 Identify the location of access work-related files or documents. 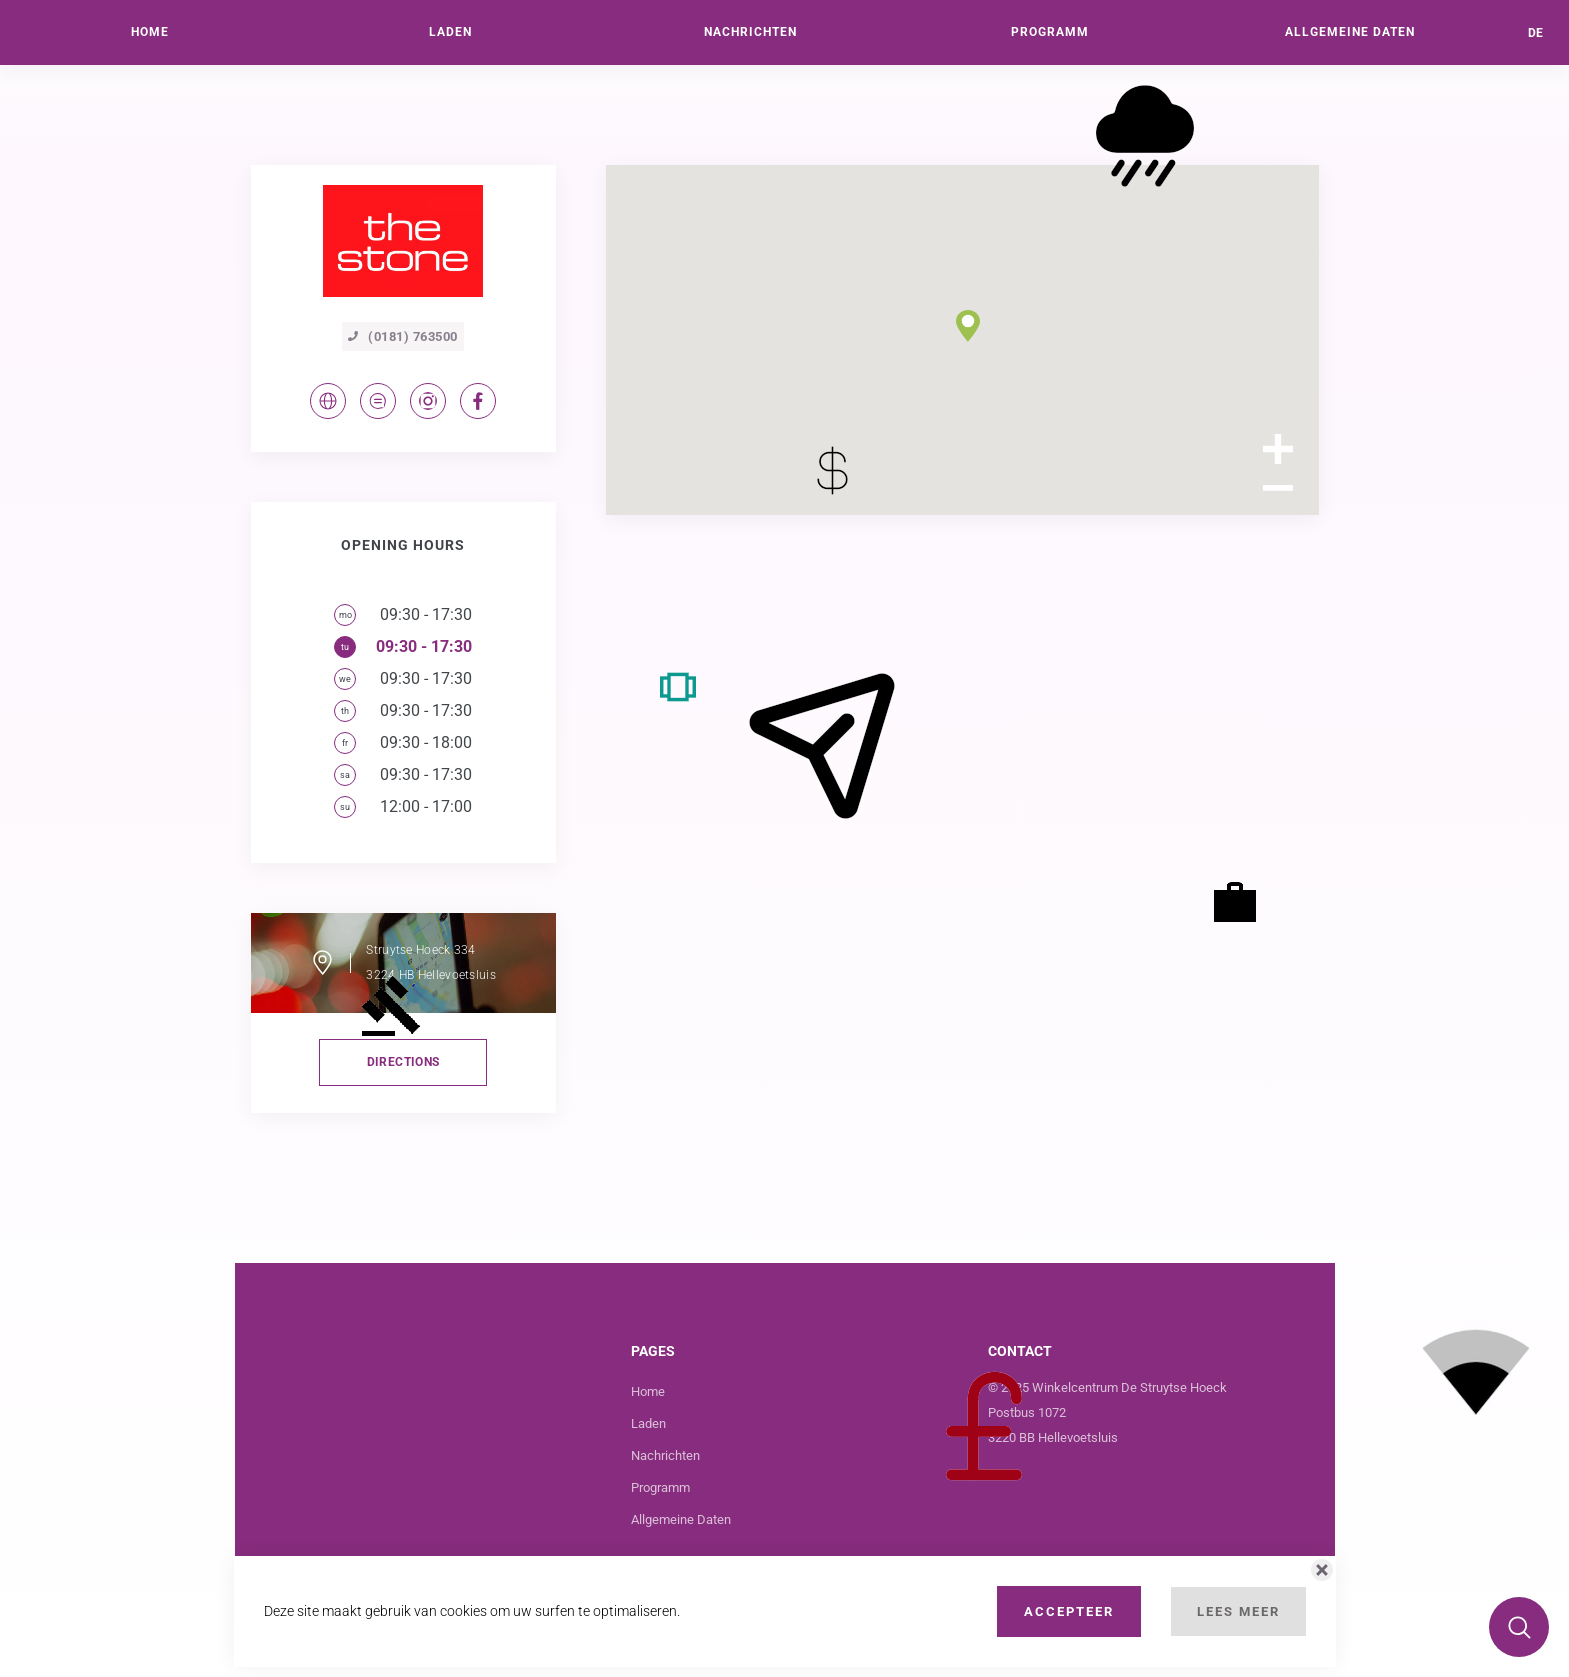
(1235, 903).